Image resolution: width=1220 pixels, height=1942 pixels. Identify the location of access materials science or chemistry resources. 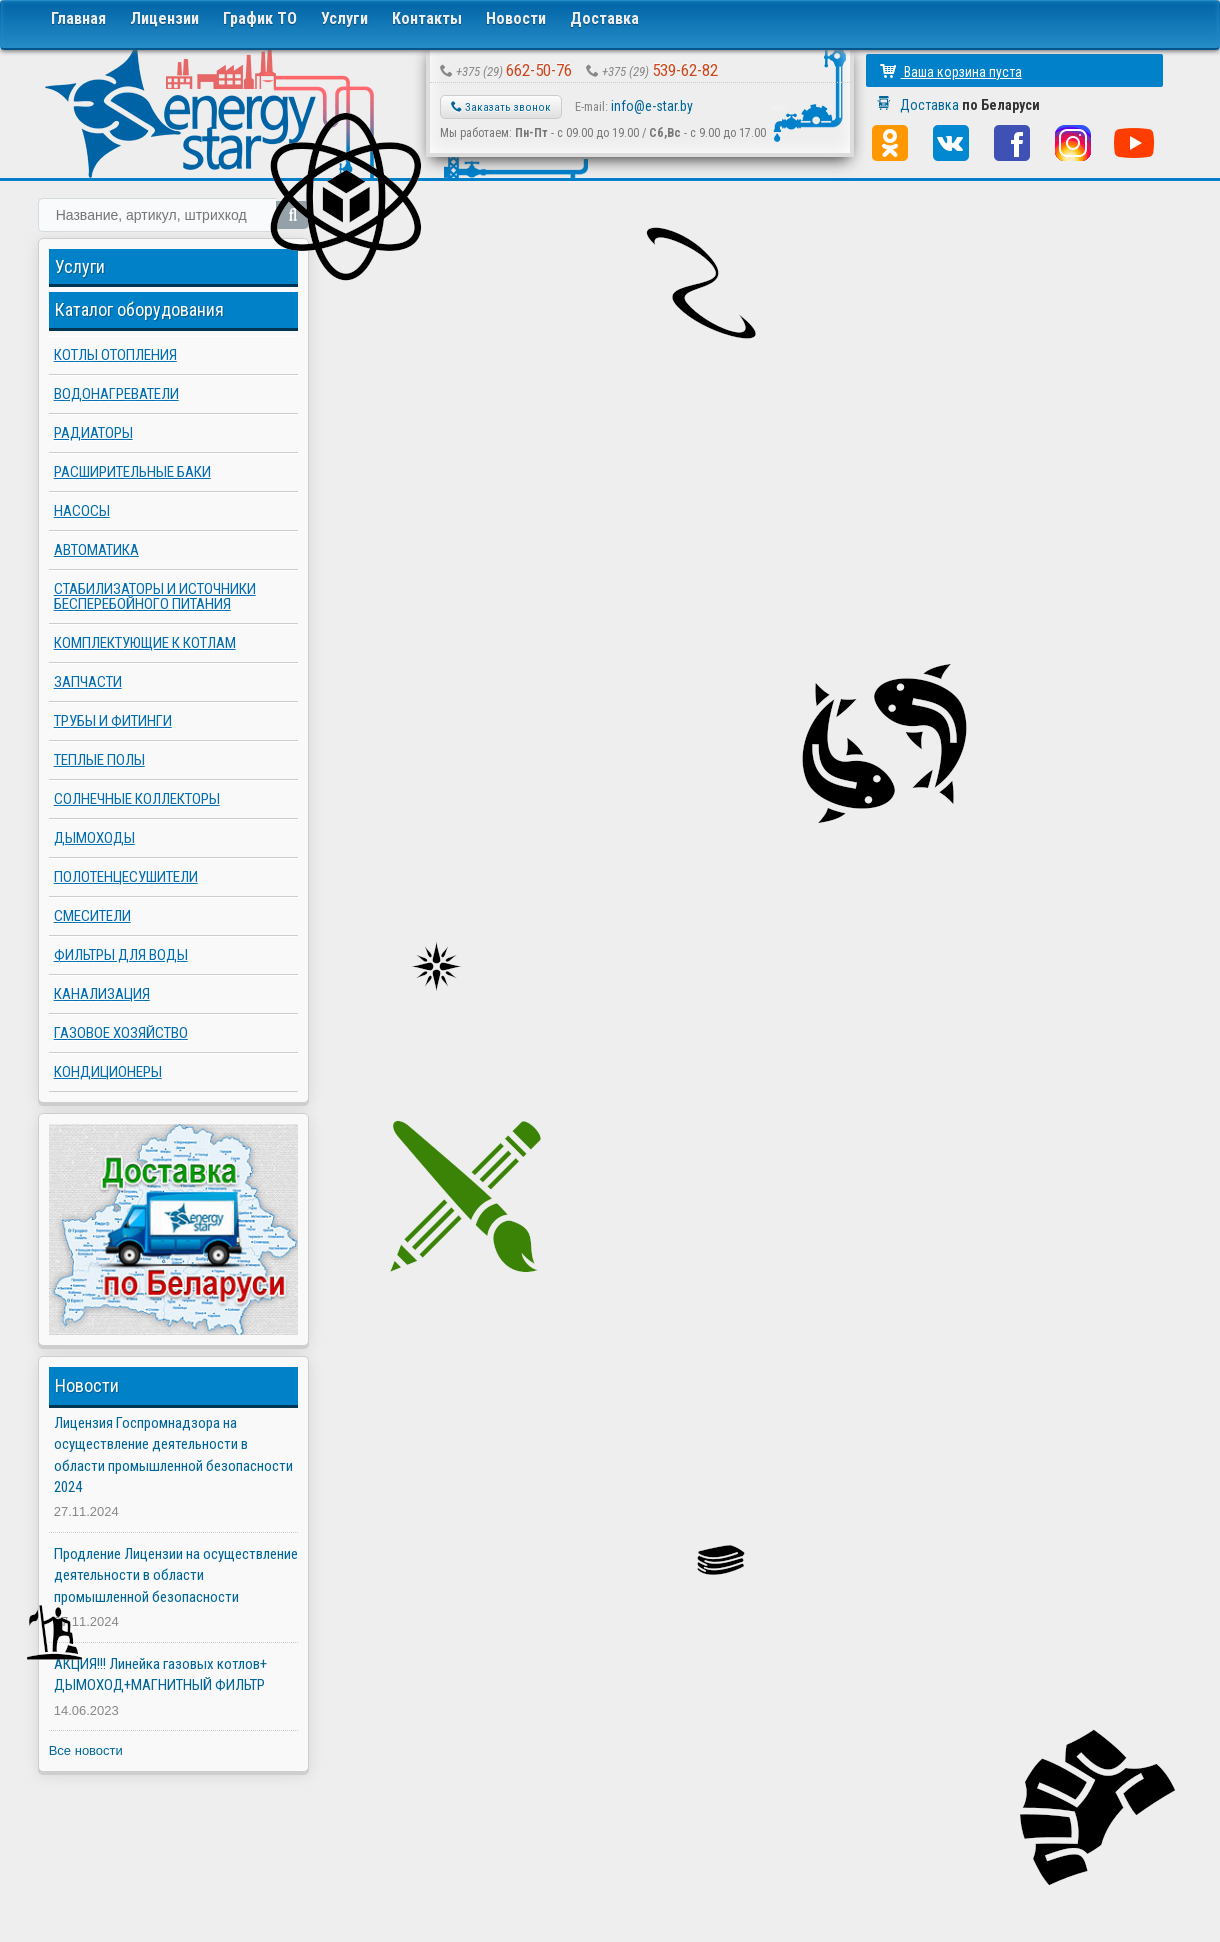
(345, 196).